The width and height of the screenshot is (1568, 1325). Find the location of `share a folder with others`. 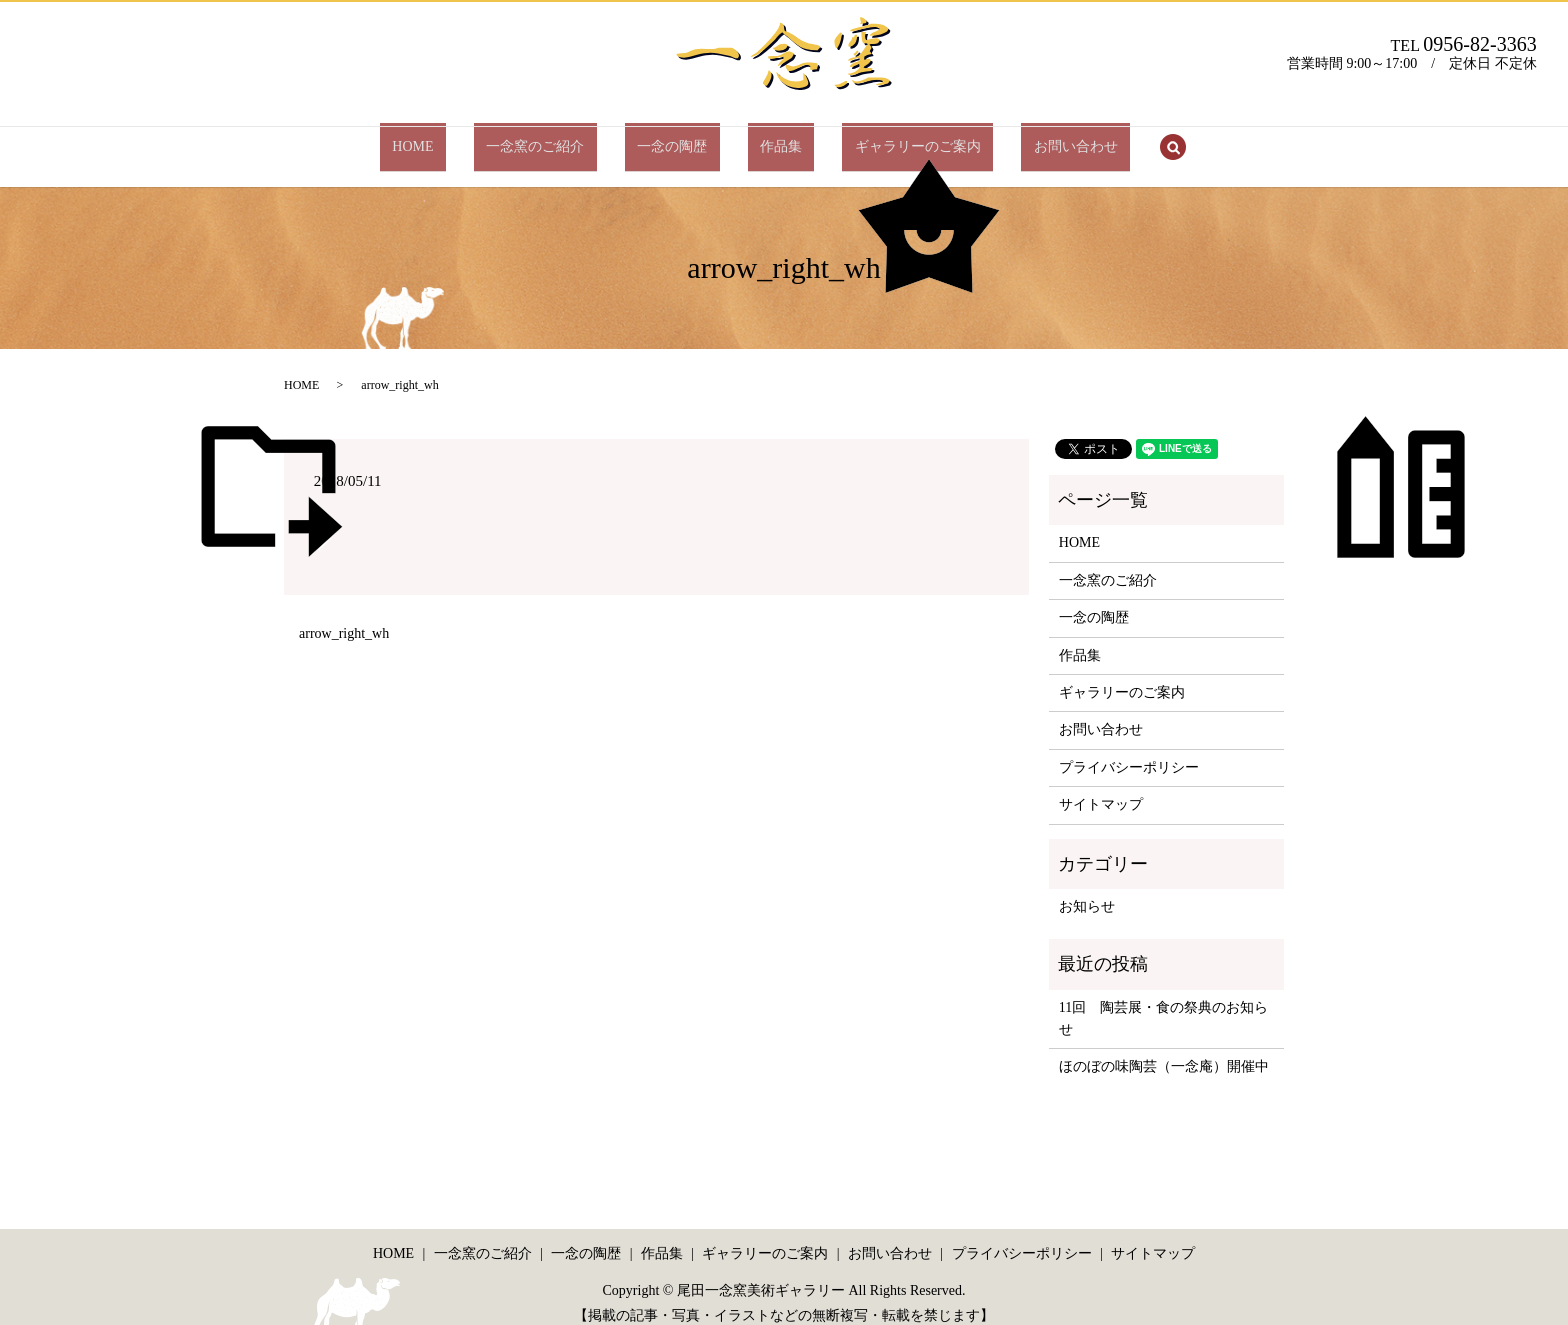

share a folder with others is located at coordinates (268, 486).